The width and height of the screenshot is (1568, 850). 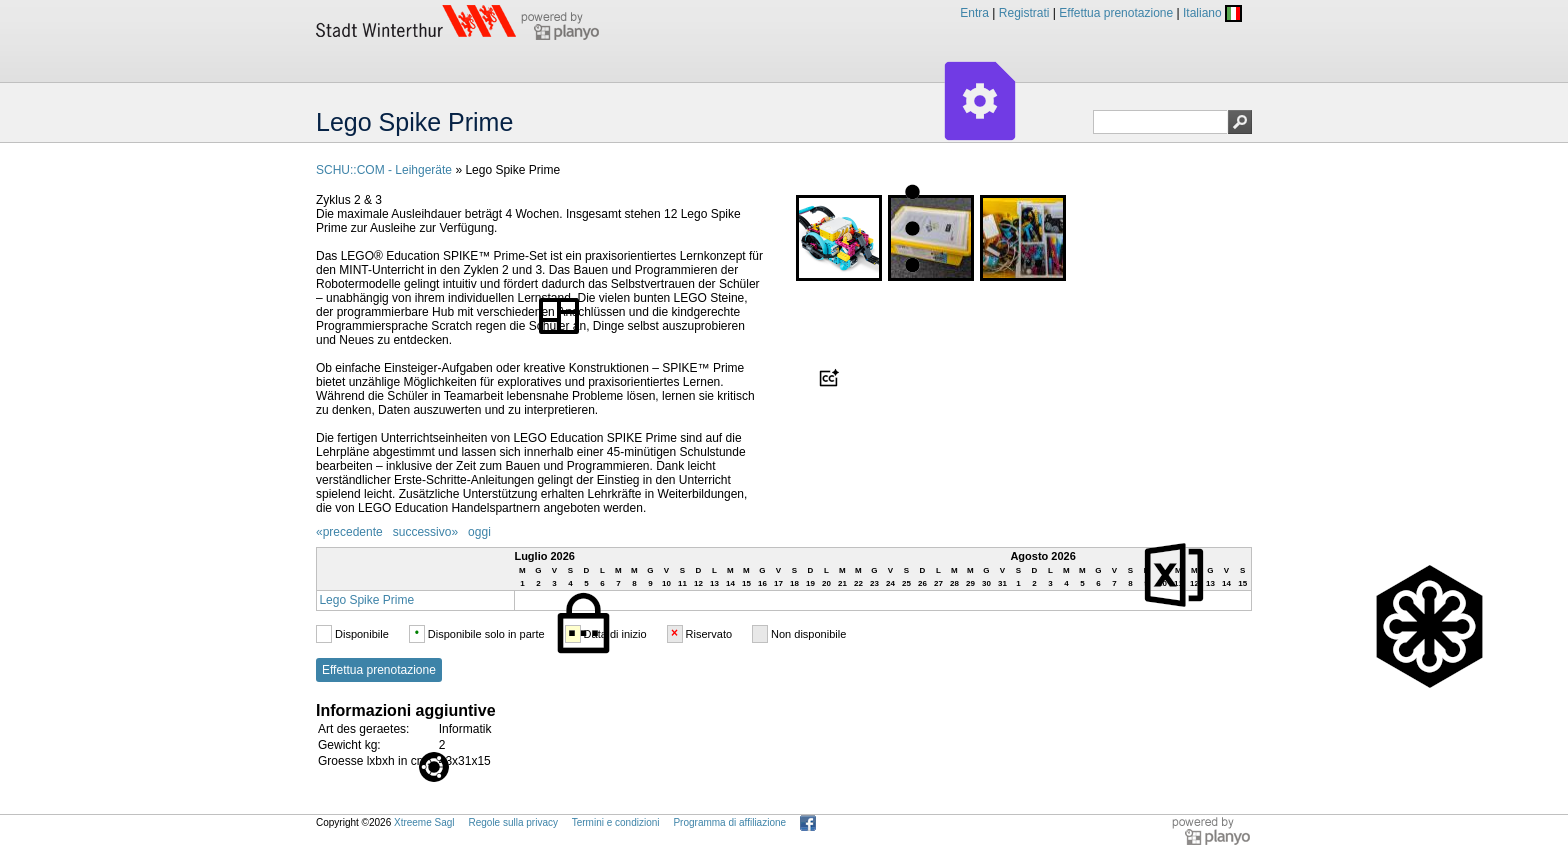 What do you see at coordinates (828, 378) in the screenshot?
I see `enable AI-powered closed captions` at bounding box center [828, 378].